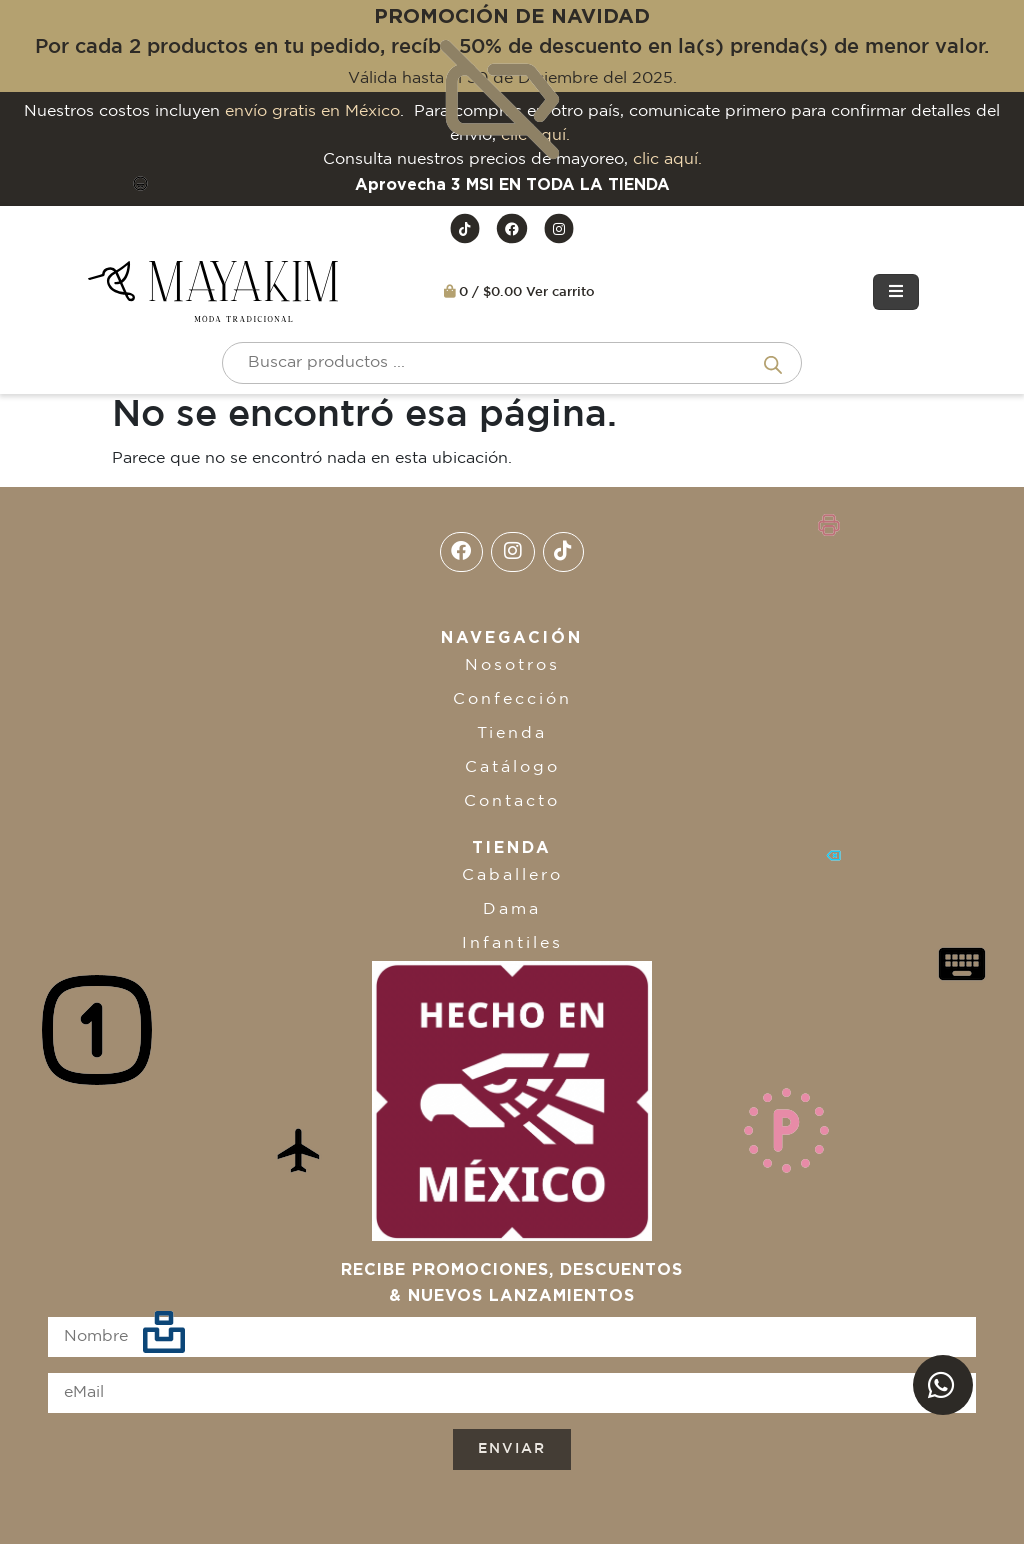  I want to click on indicates parking availability or location, so click(786, 1130).